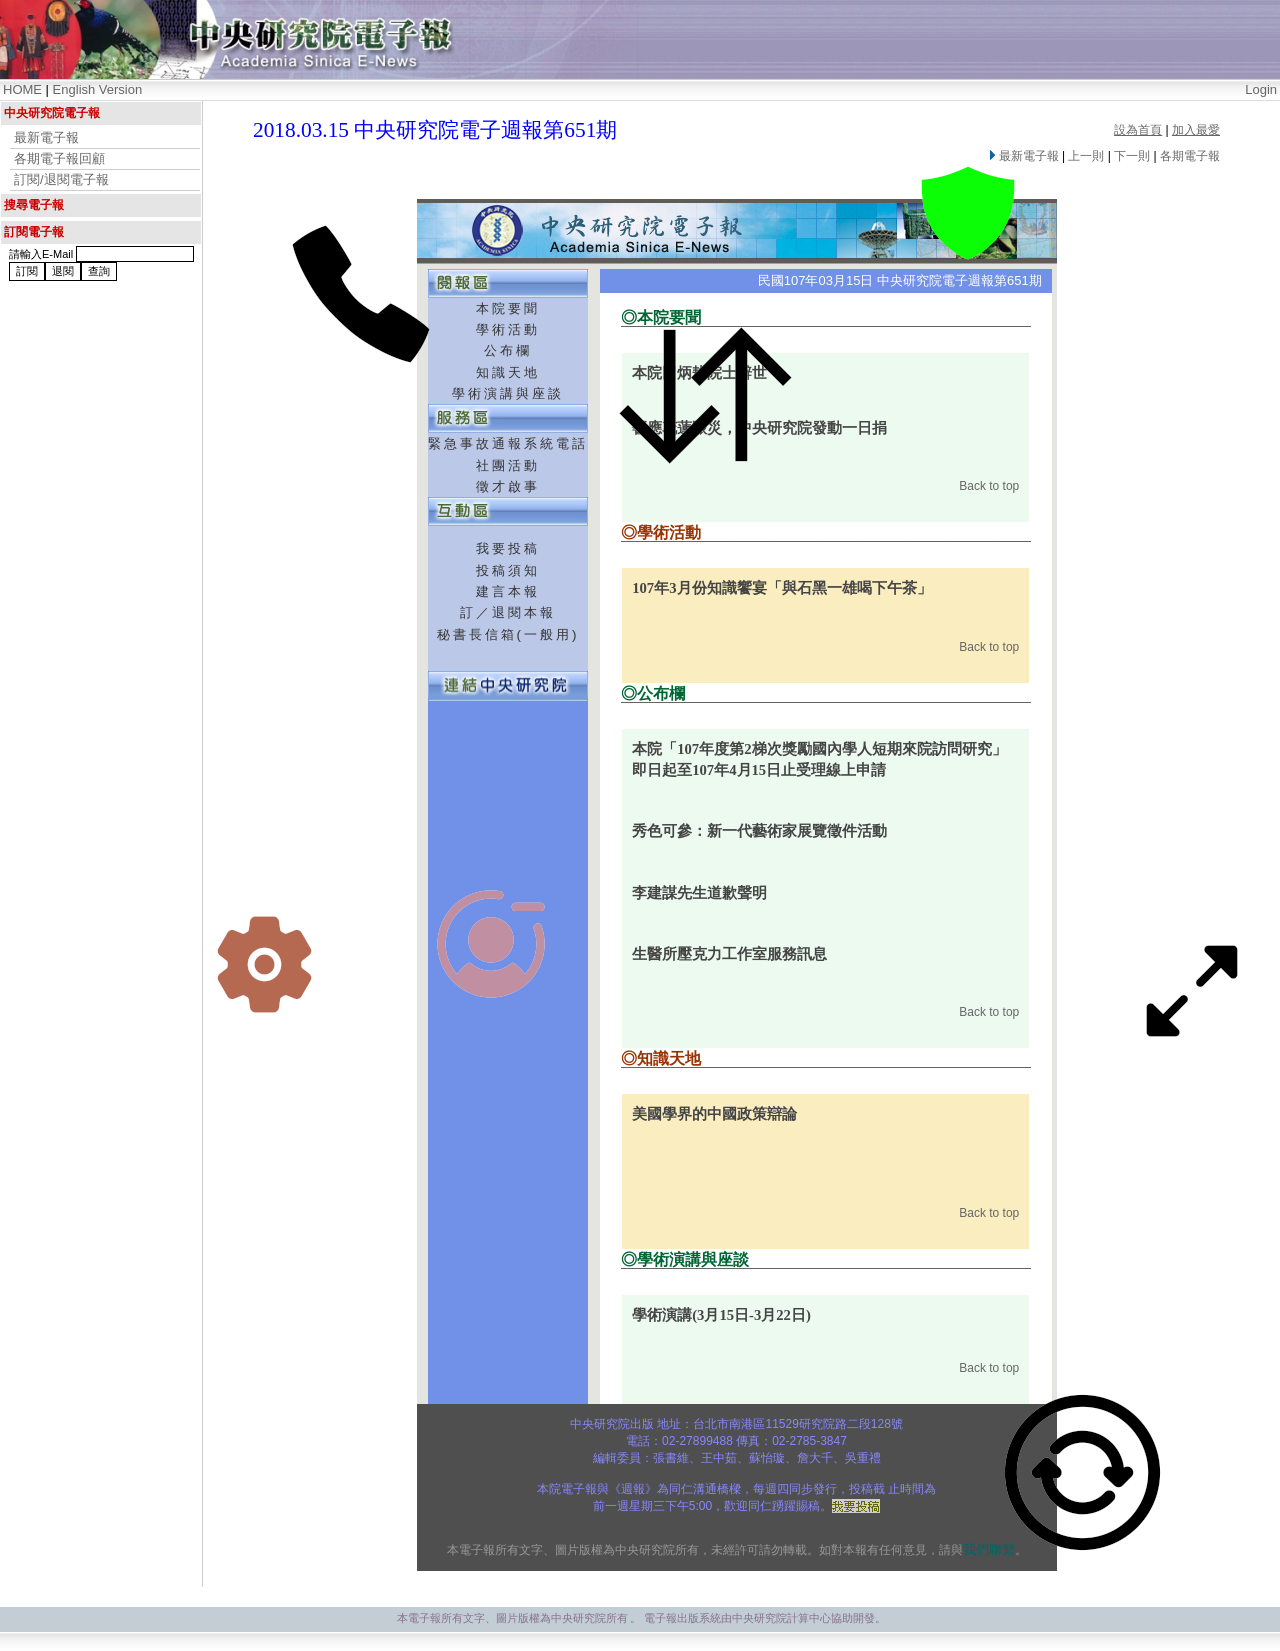  Describe the element at coordinates (264, 964) in the screenshot. I see `open settings menu` at that location.